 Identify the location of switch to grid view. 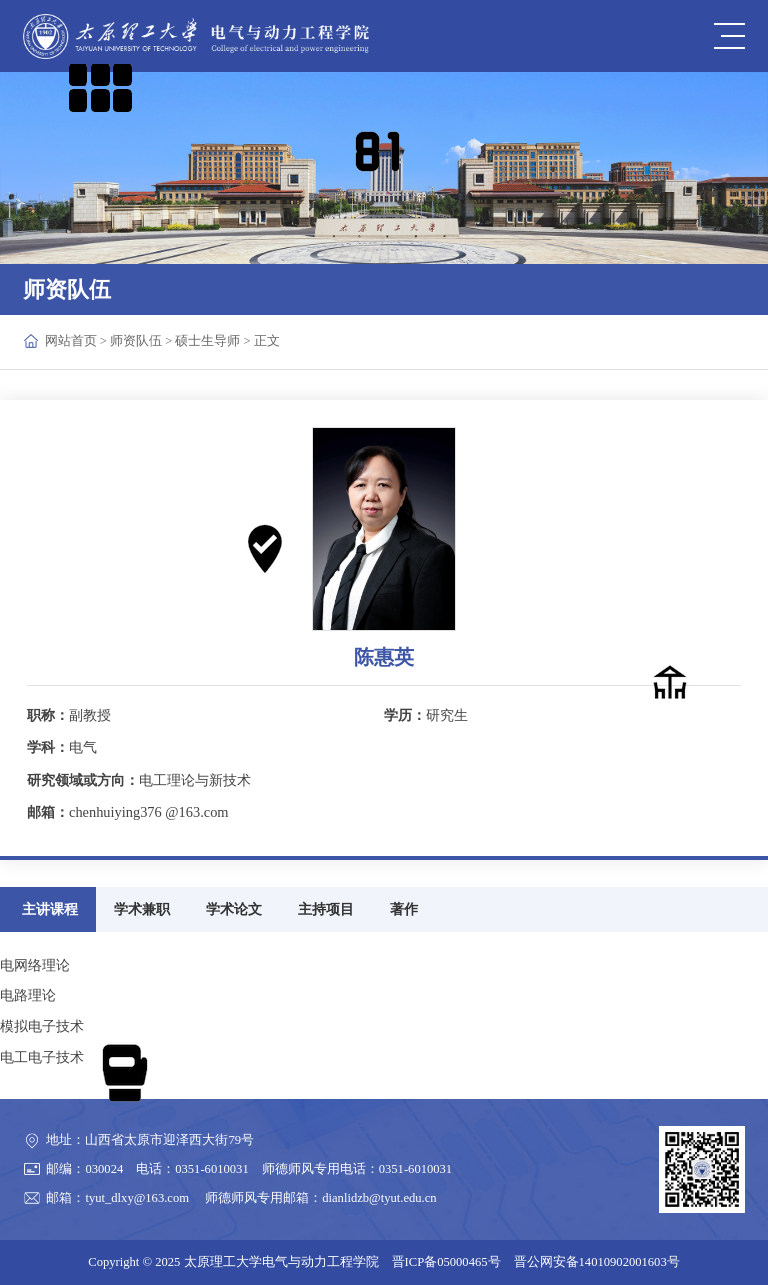
(98, 89).